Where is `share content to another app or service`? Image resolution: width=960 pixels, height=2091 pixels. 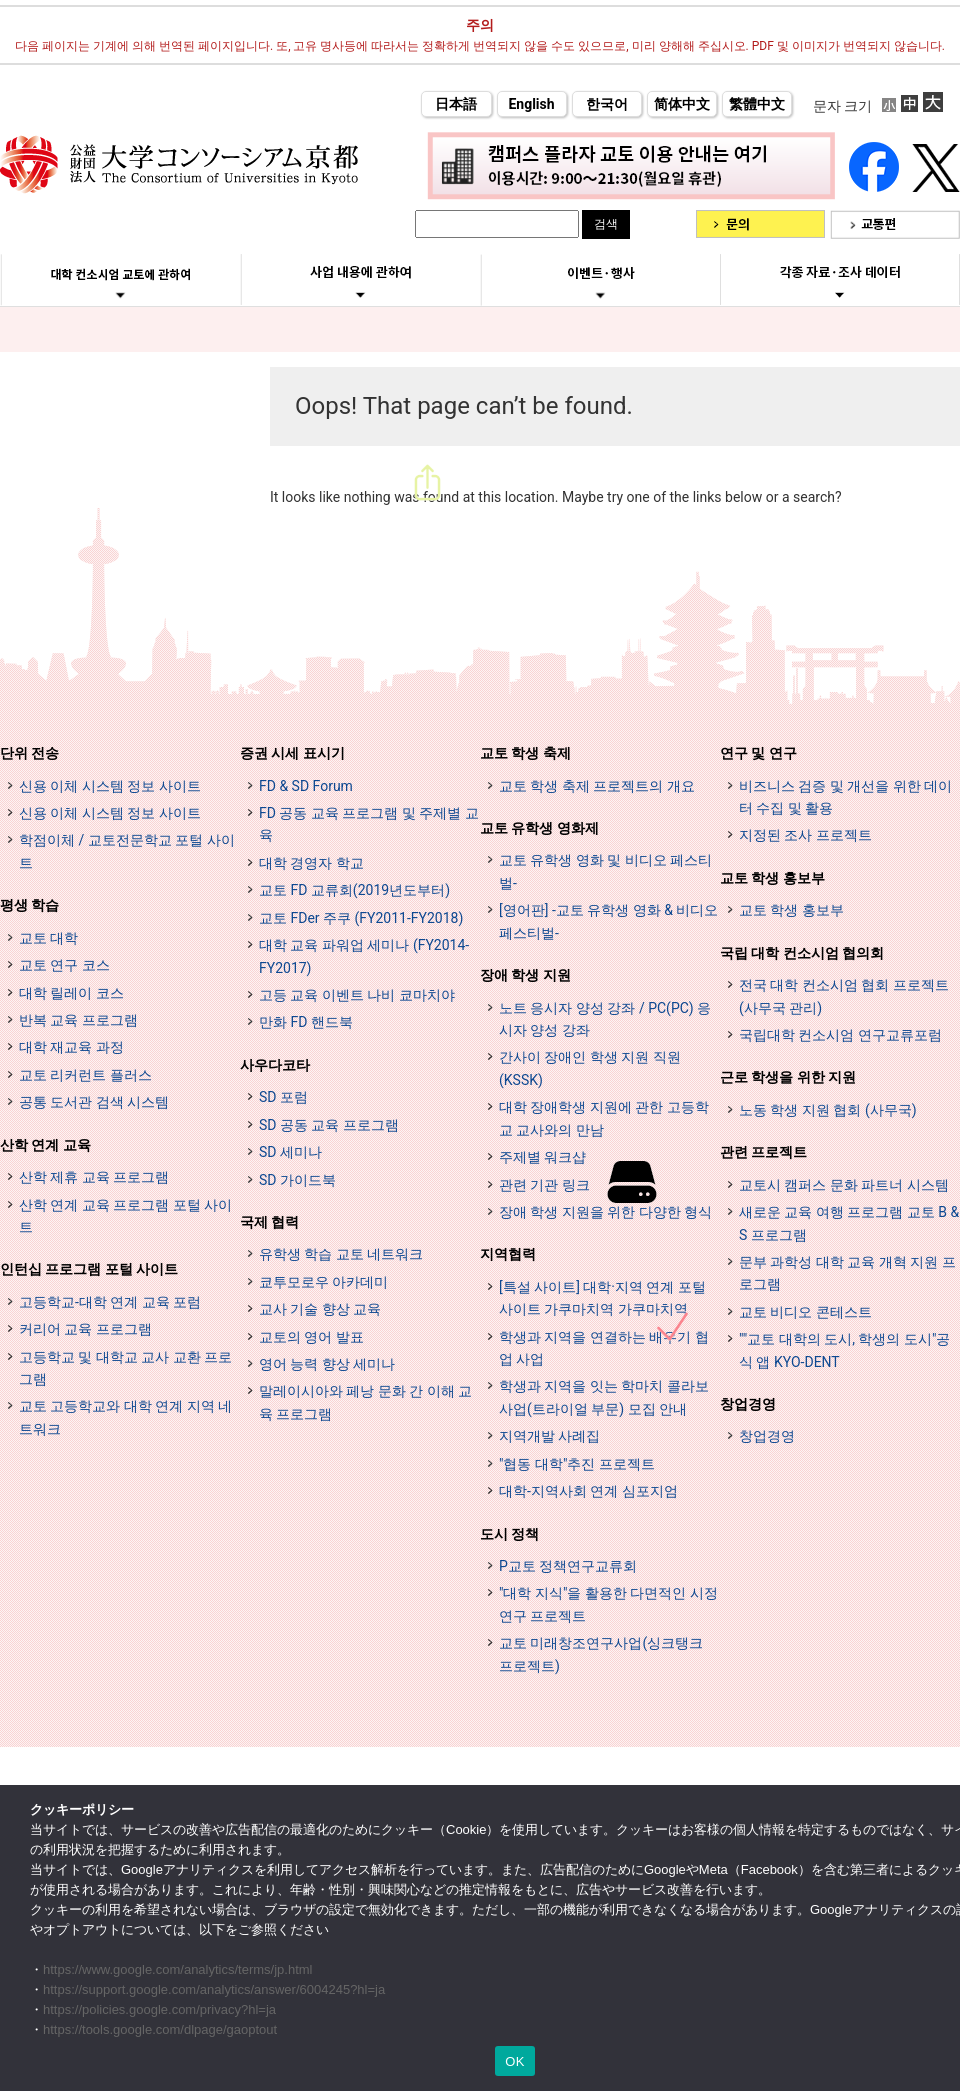 share content to another app or service is located at coordinates (427, 482).